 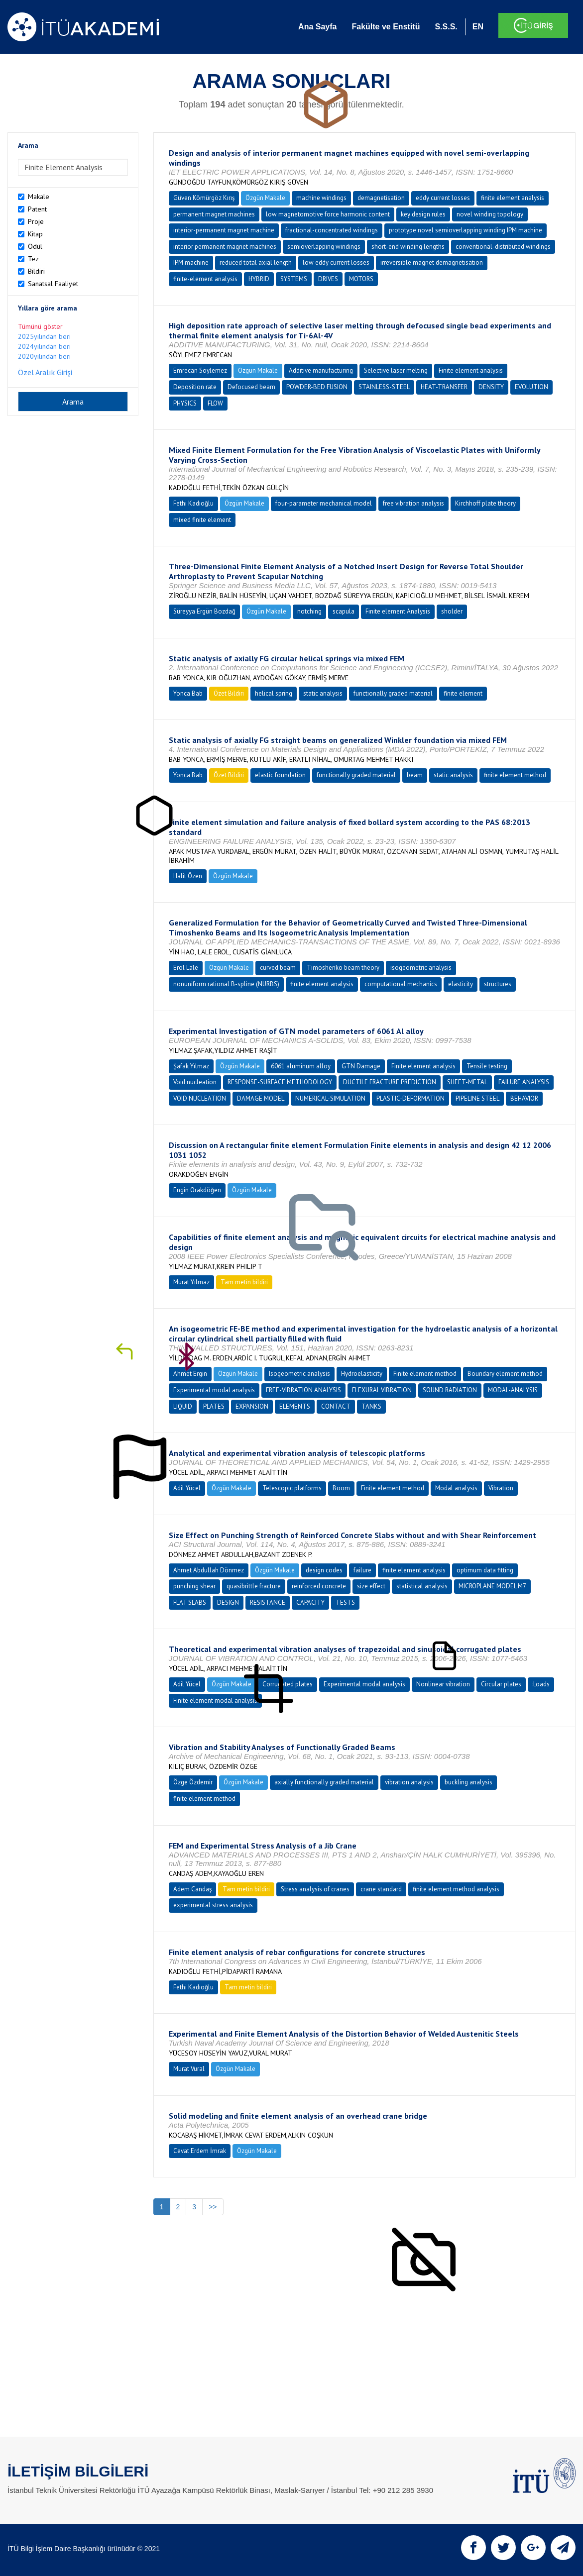 I want to click on go back to the previous screen, so click(x=124, y=1351).